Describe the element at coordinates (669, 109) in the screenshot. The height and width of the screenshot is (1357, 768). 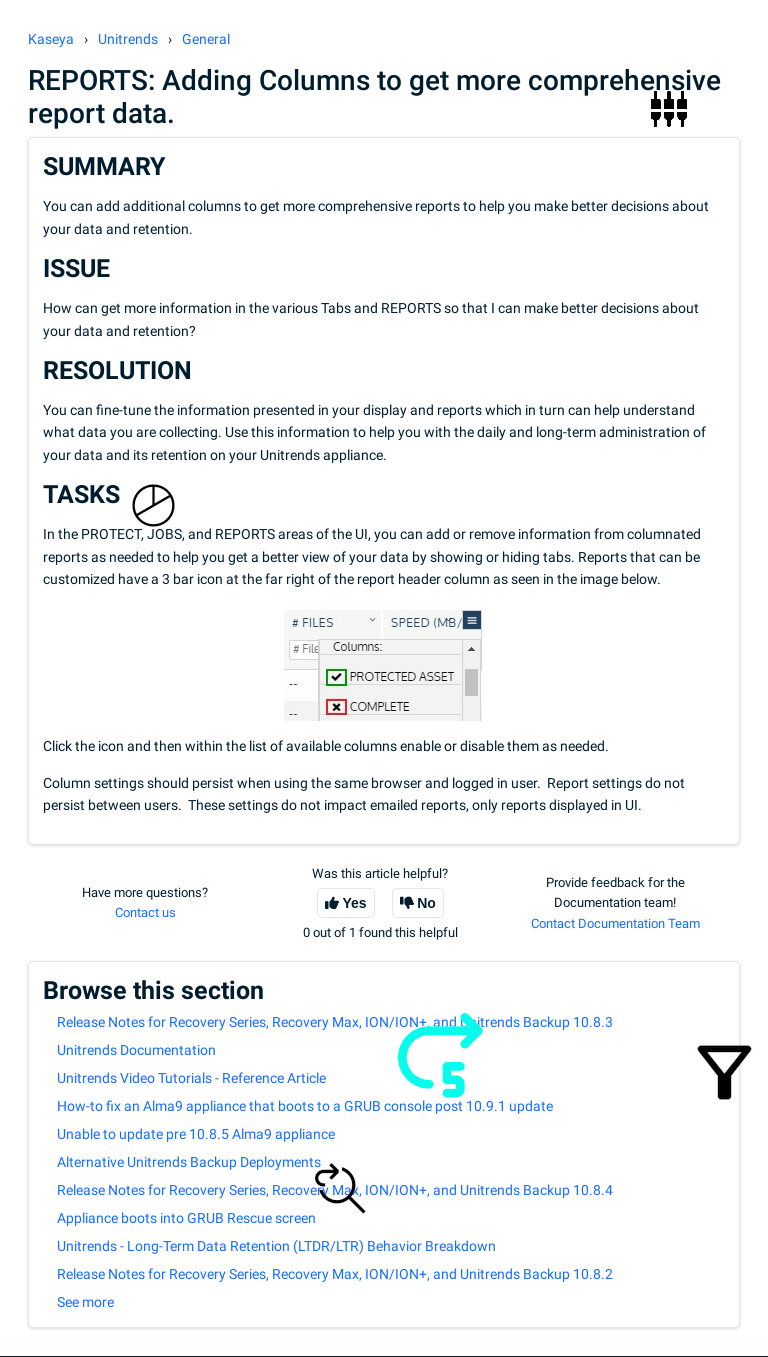
I see `configure audio/video input settings` at that location.